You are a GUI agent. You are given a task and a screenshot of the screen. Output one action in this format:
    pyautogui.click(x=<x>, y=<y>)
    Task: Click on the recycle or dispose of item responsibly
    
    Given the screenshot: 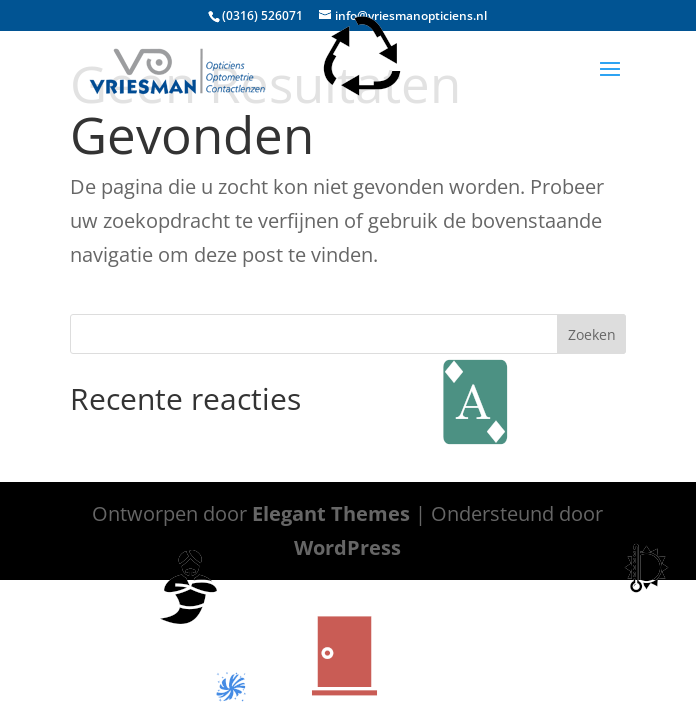 What is the action you would take?
    pyautogui.click(x=362, y=56)
    